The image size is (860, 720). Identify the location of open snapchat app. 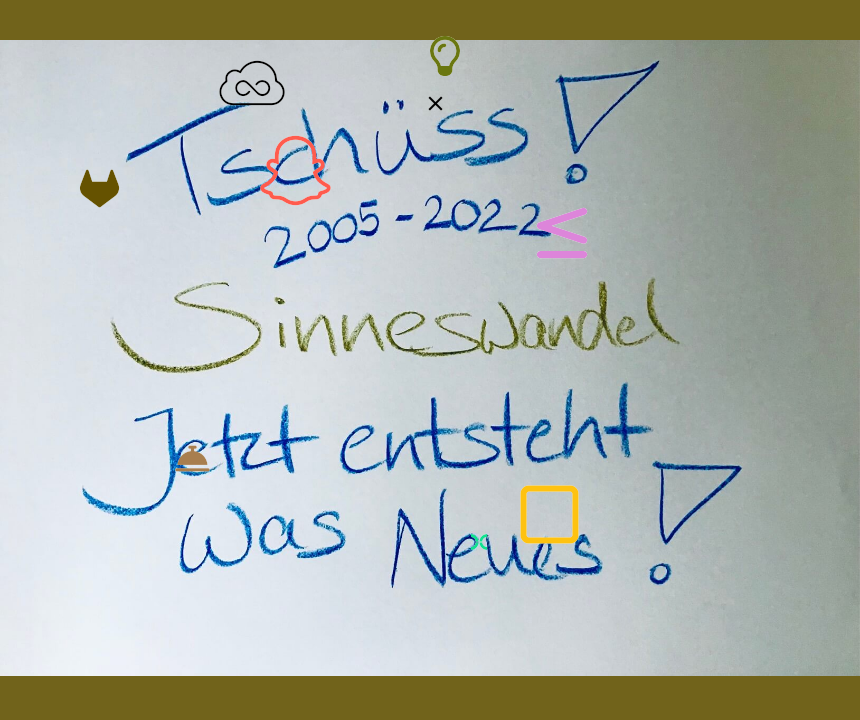
(295, 170).